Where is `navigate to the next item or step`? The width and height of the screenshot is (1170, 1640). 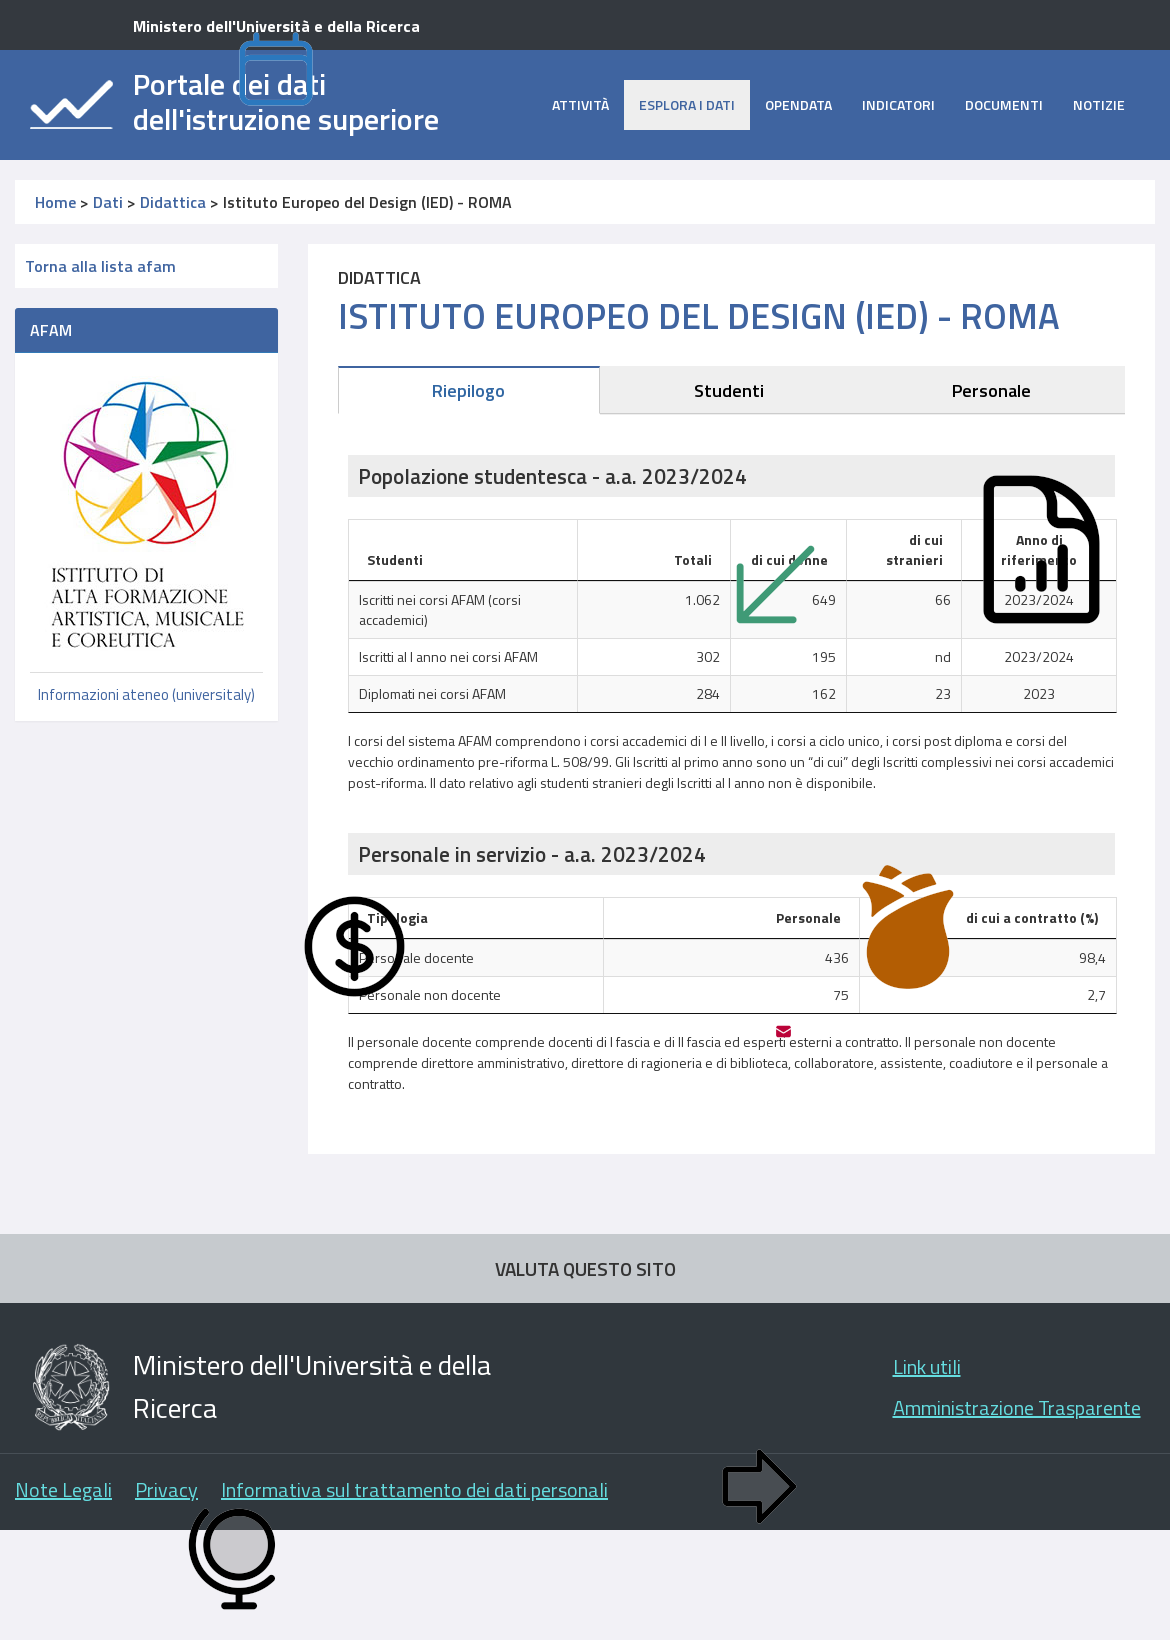
navigate to the next item or step is located at coordinates (756, 1486).